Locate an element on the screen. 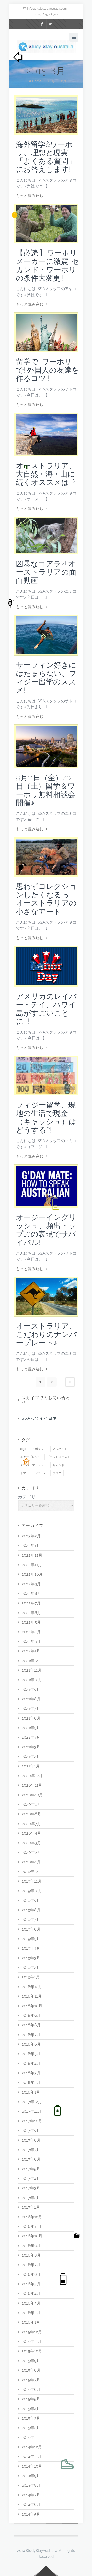 This screenshot has width=92, height=2576. view hierarchical file or folder structure is located at coordinates (25, 466).